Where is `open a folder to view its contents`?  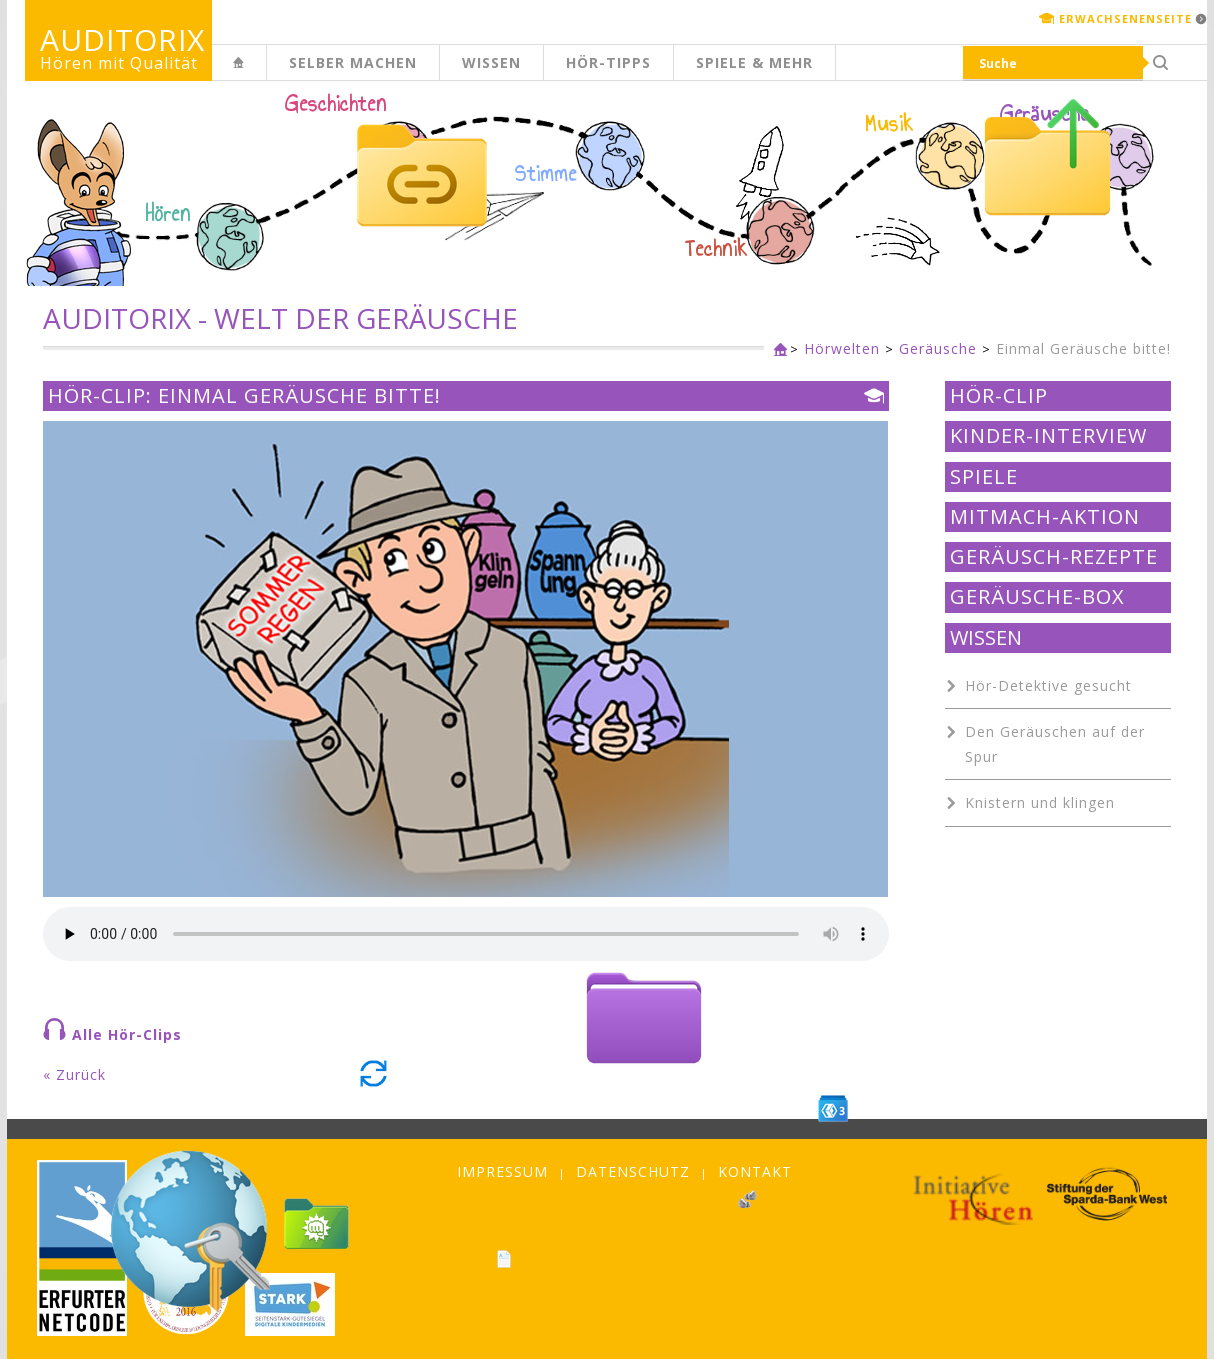
open a folder to view its contents is located at coordinates (644, 1018).